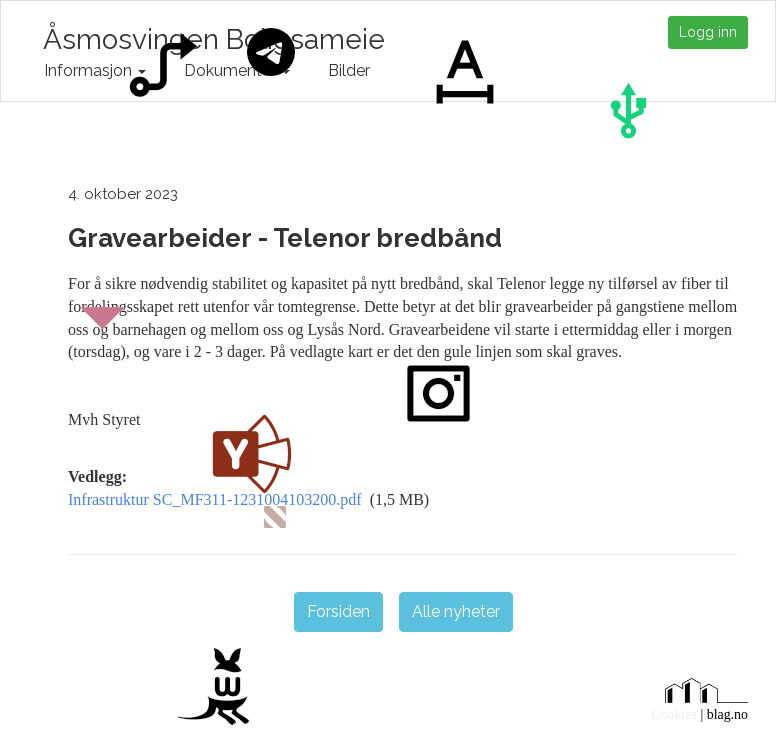 This screenshot has height=730, width=776. What do you see at coordinates (465, 72) in the screenshot?
I see `adjust letter spacing in text` at bounding box center [465, 72].